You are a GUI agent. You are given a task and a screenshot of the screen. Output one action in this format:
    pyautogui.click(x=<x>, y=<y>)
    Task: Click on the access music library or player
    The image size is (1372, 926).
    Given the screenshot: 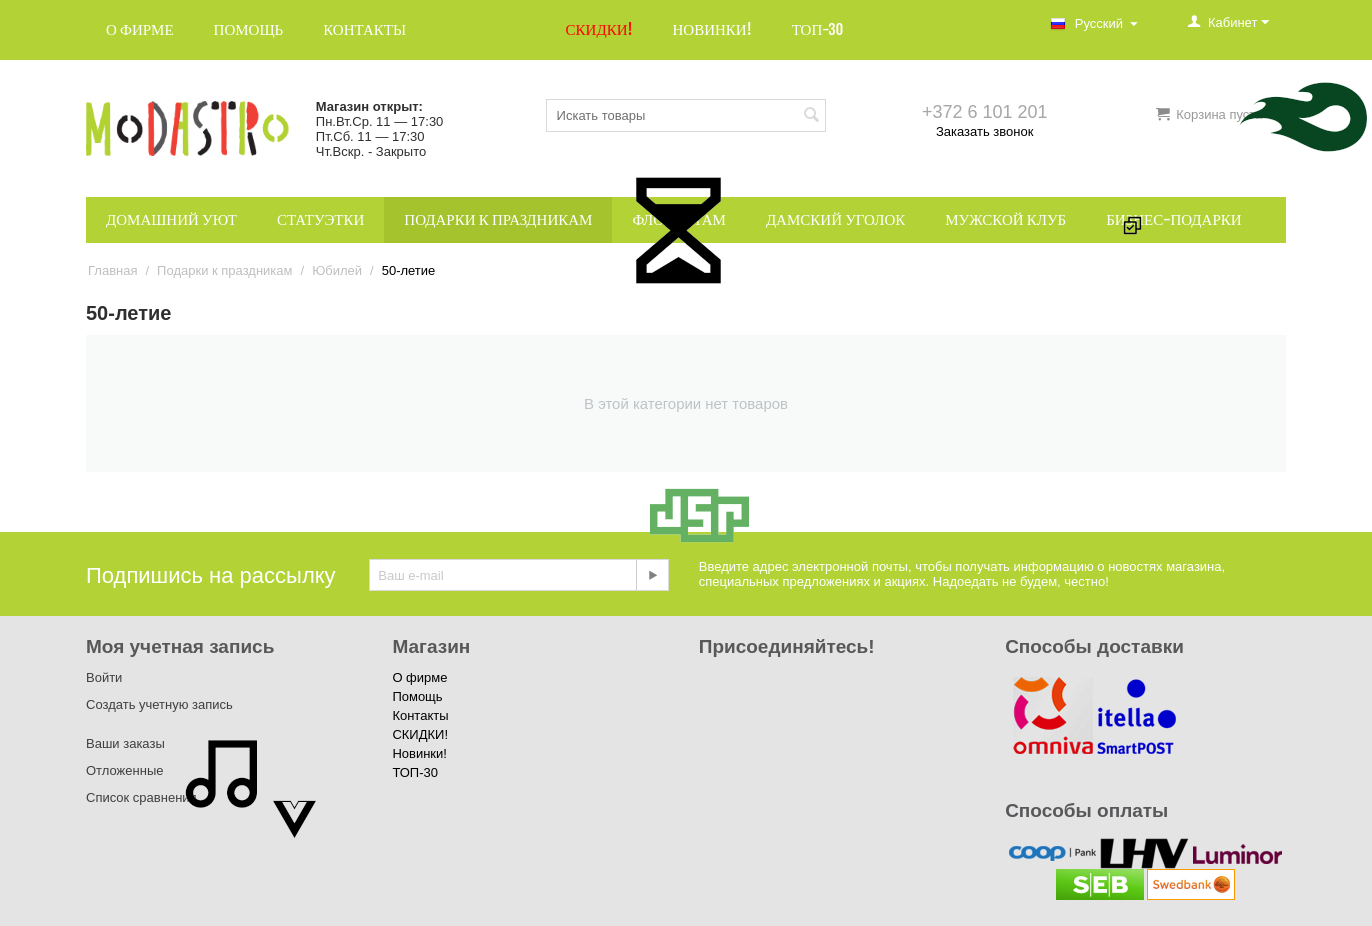 What is the action you would take?
    pyautogui.click(x=227, y=774)
    